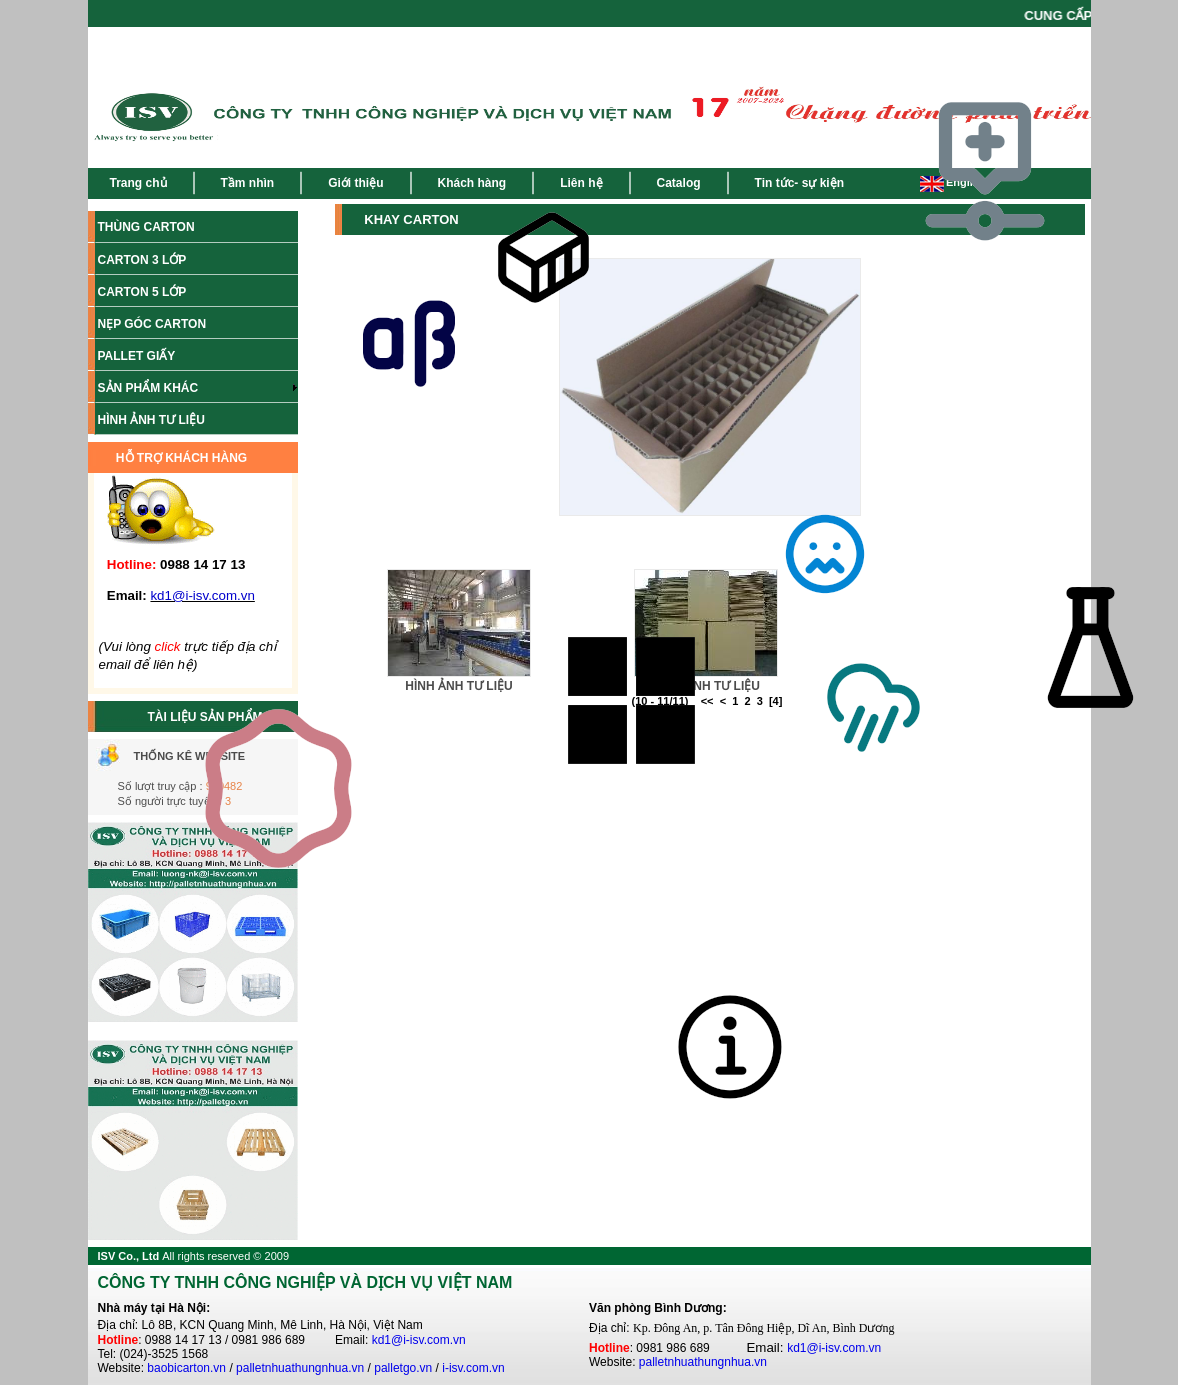  What do you see at coordinates (631, 700) in the screenshot?
I see `view items in grid layout` at bounding box center [631, 700].